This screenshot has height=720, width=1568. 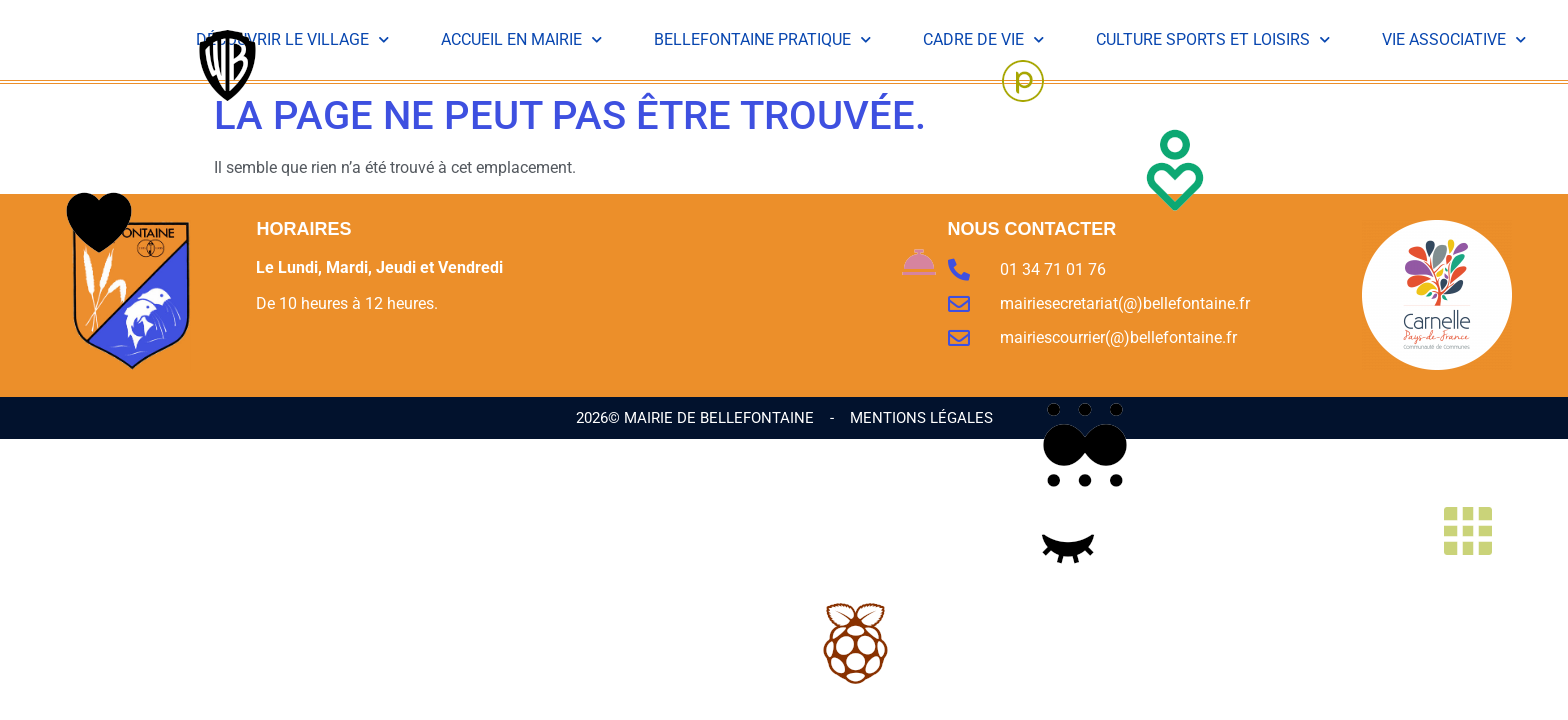 What do you see at coordinates (919, 263) in the screenshot?
I see `request assistance or customer service` at bounding box center [919, 263].